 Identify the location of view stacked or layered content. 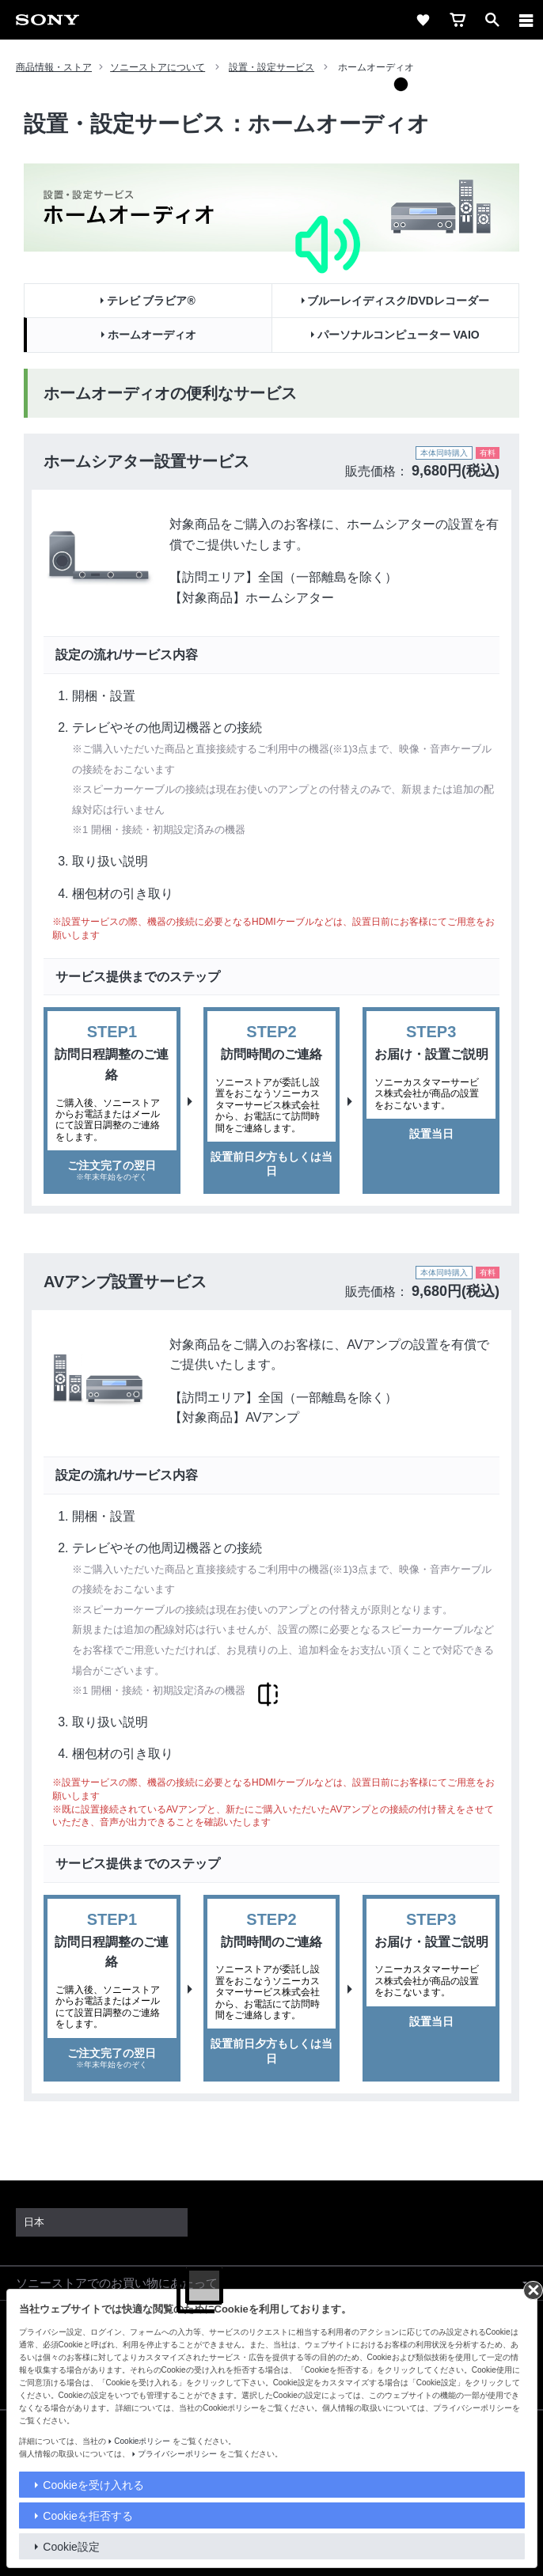
(199, 2290).